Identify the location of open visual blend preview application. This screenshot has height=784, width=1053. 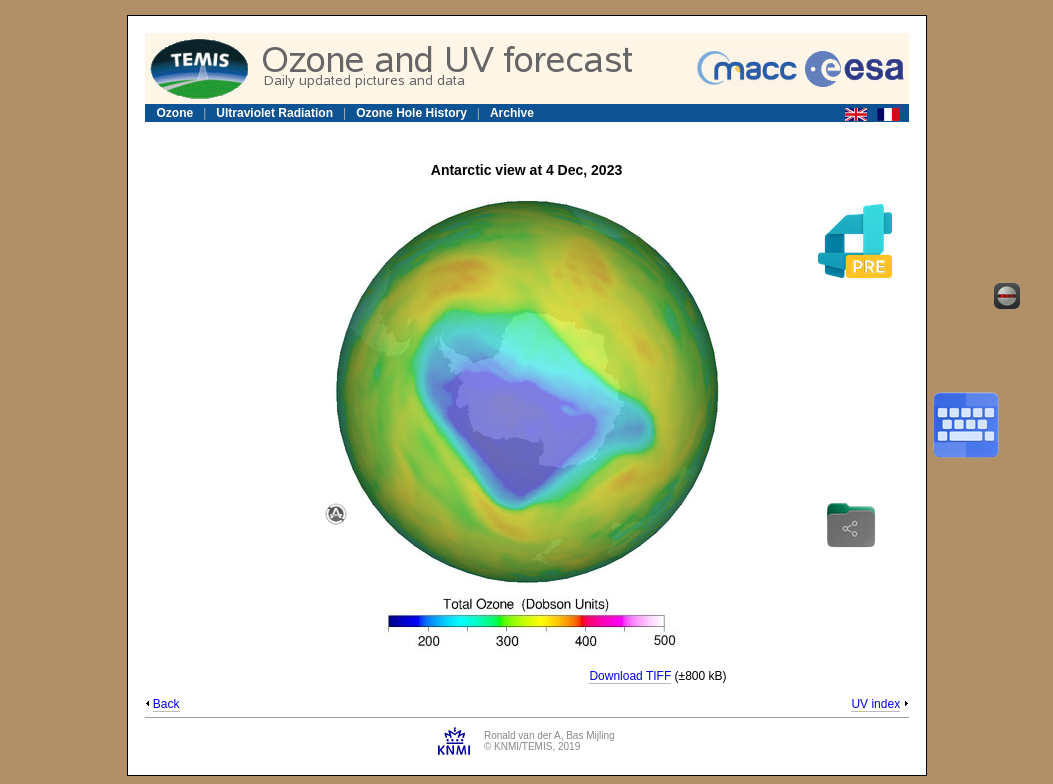
(855, 241).